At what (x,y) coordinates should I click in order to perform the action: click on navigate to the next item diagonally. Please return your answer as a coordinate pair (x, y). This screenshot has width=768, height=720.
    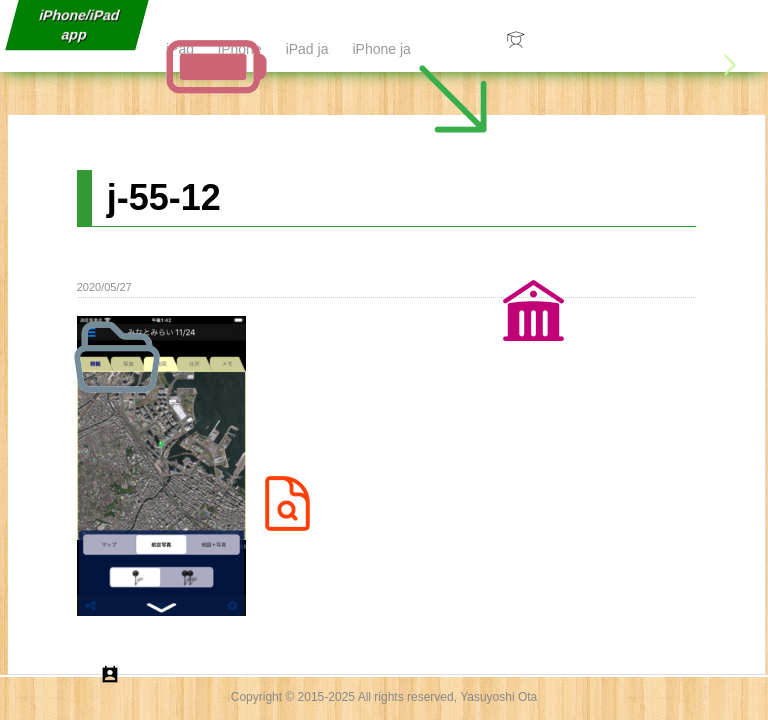
    Looking at the image, I should click on (453, 99).